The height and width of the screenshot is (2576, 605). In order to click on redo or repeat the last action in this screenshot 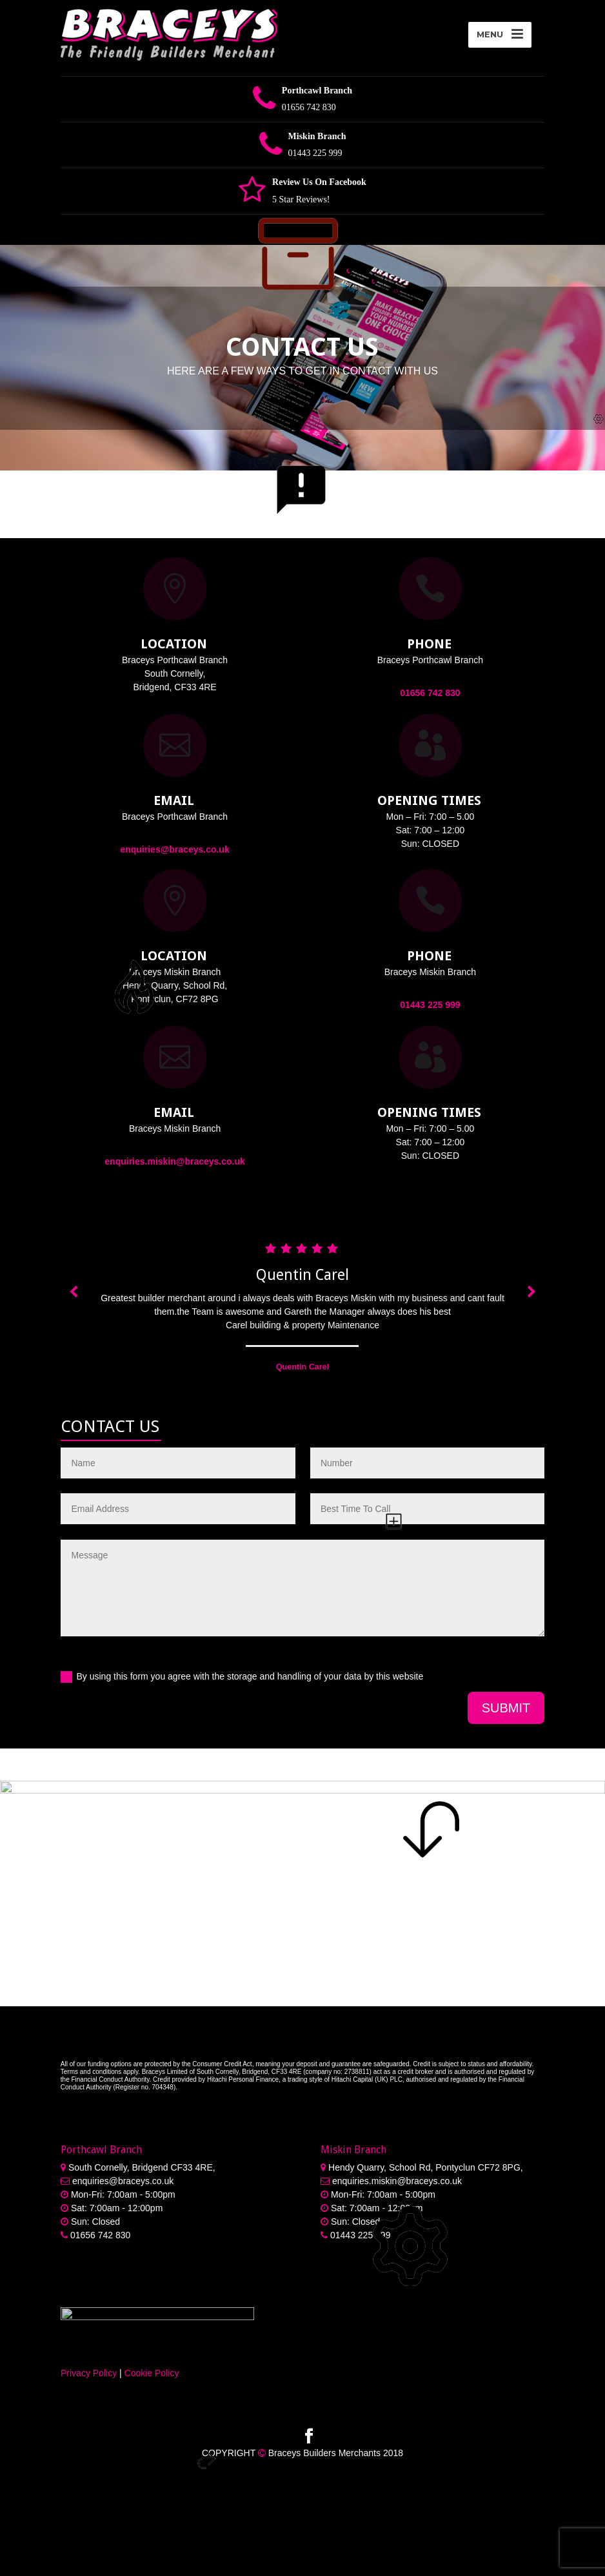, I will do `click(431, 1829)`.